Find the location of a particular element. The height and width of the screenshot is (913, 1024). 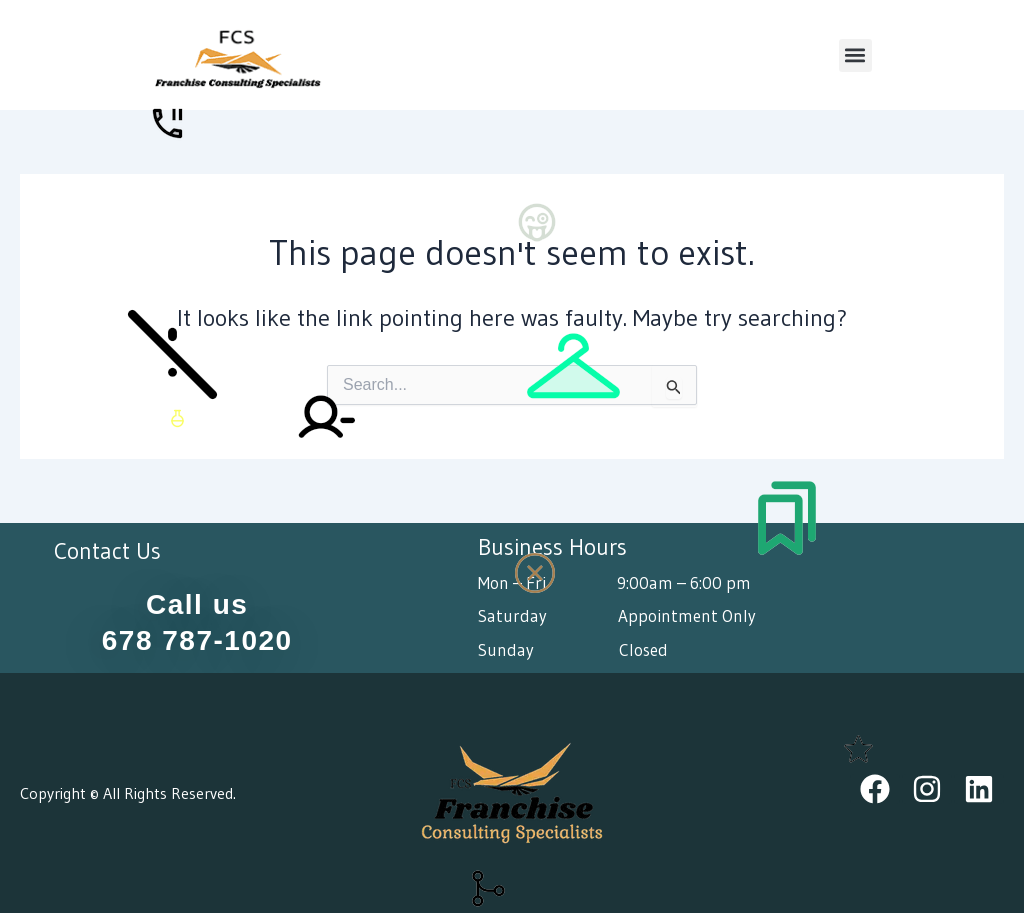

remove a user or contact is located at coordinates (325, 418).